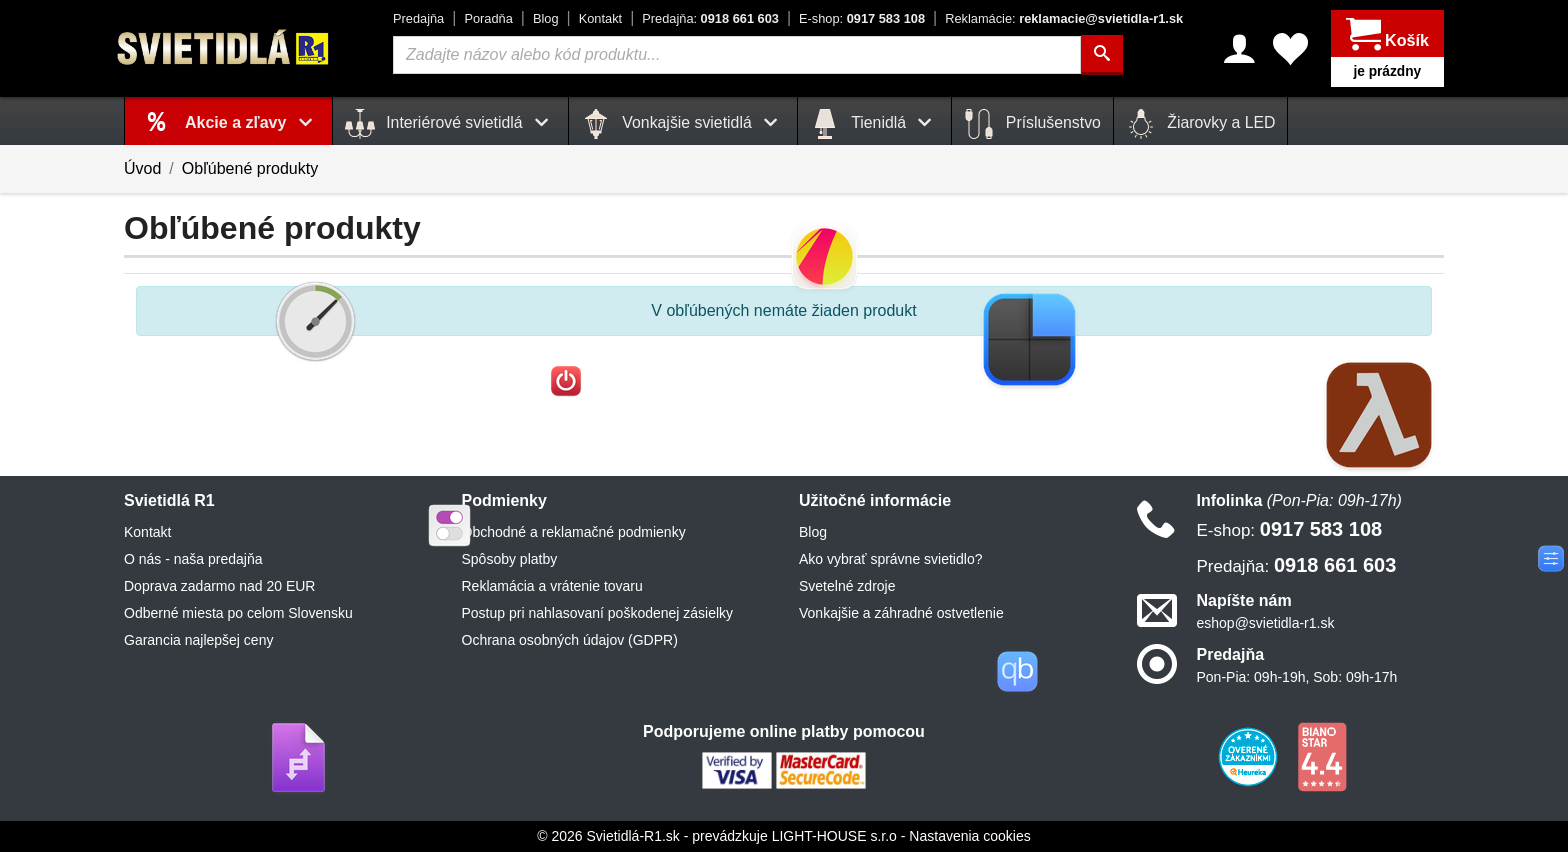  What do you see at coordinates (566, 381) in the screenshot?
I see `shut down or power off the device` at bounding box center [566, 381].